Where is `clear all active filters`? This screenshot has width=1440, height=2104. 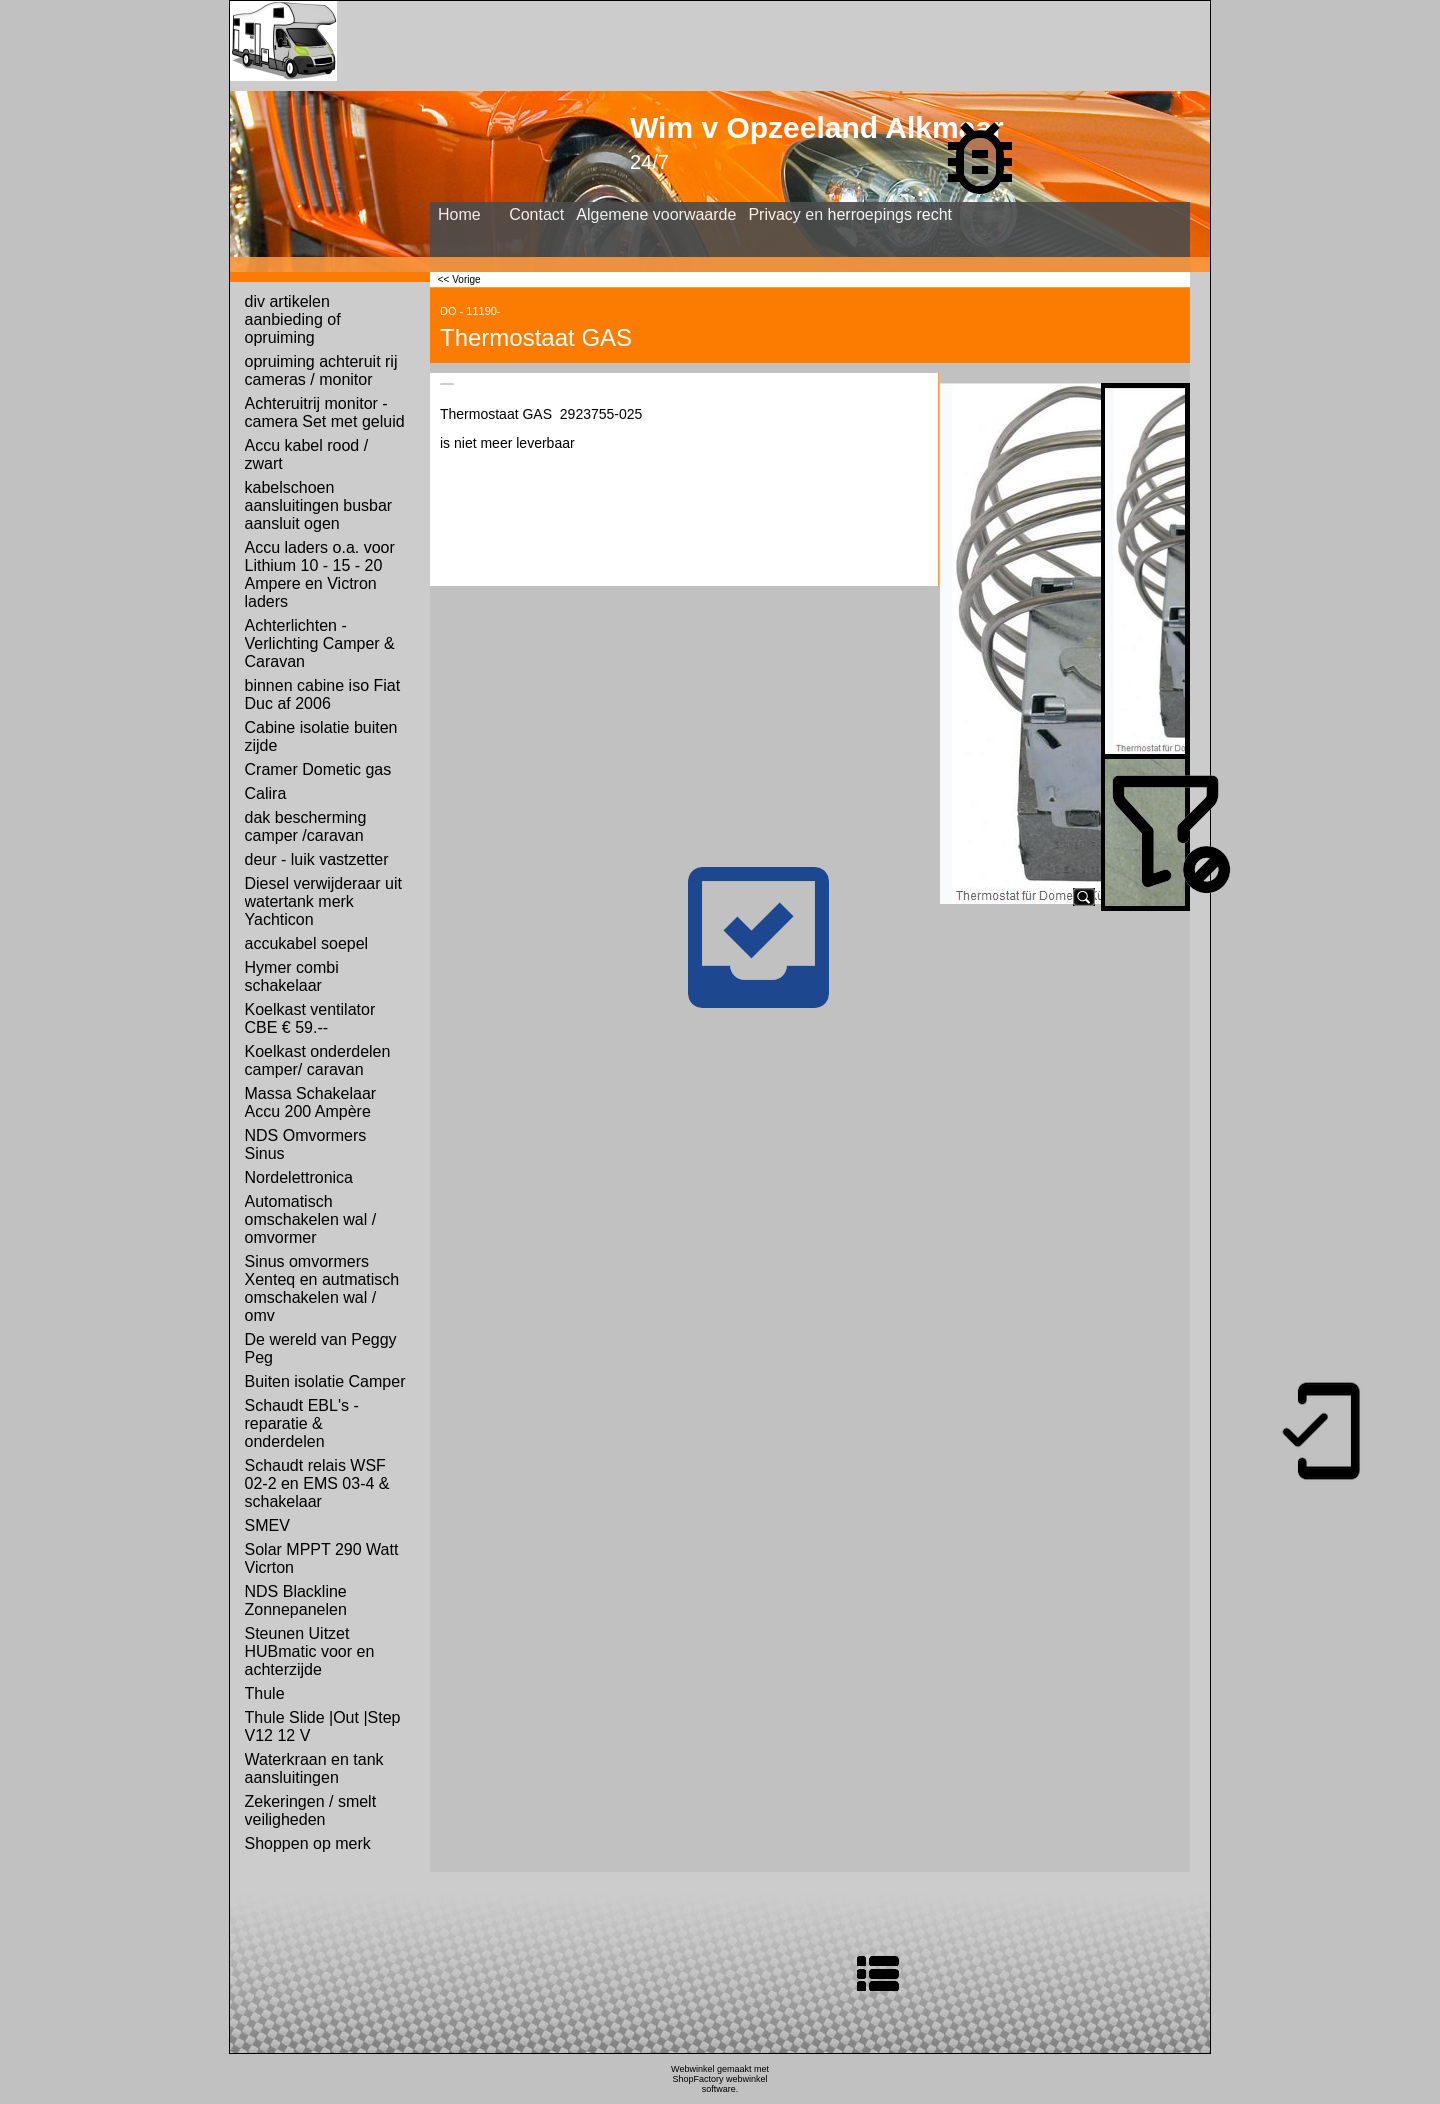
clear all active filters is located at coordinates (1165, 828).